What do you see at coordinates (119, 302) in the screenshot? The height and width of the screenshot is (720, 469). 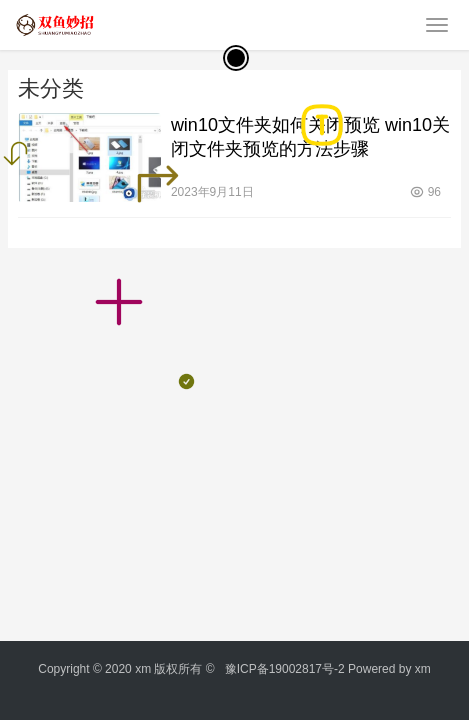 I see `add a new item` at bounding box center [119, 302].